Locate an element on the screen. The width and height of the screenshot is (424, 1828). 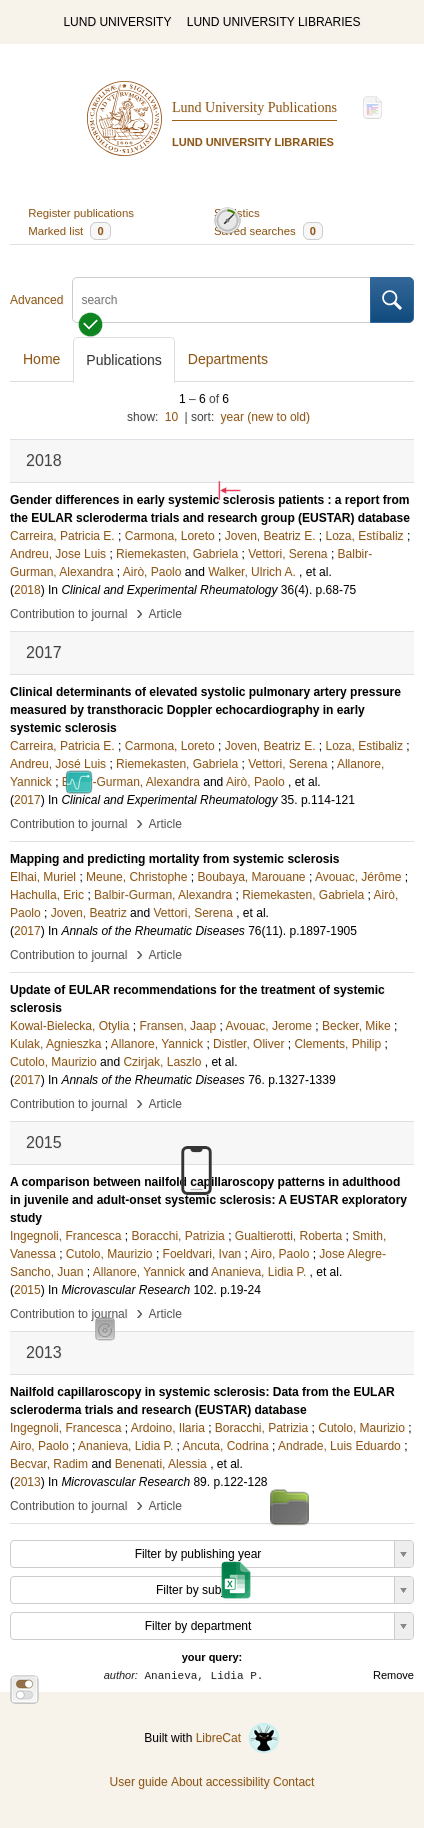
access developer tools and settings is located at coordinates (372, 107).